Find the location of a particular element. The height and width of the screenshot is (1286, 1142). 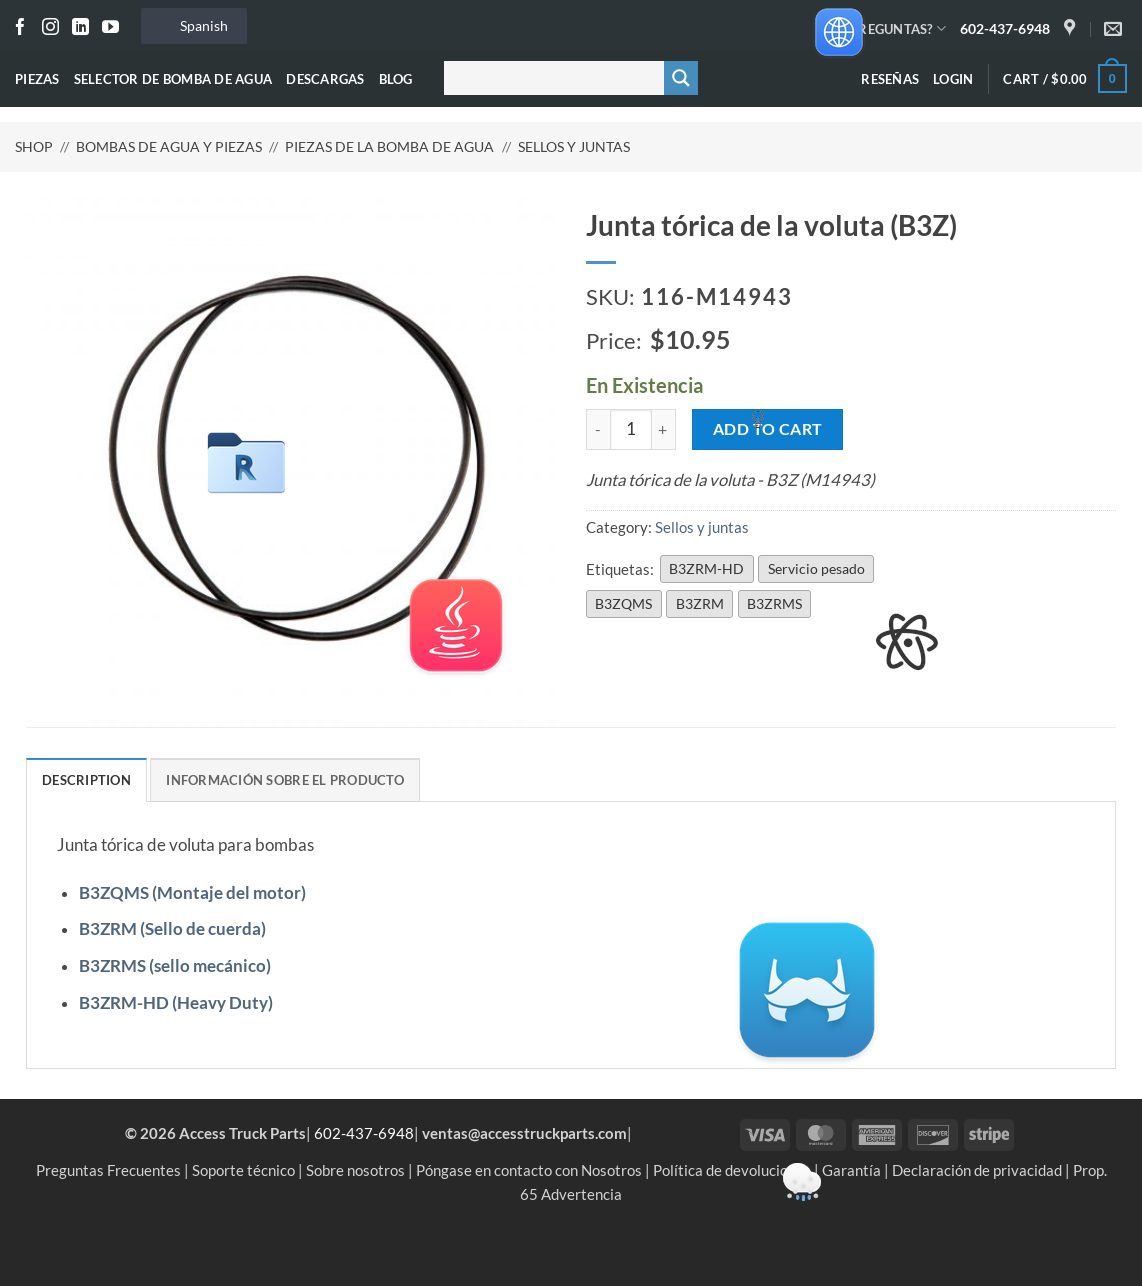

access language and region settings is located at coordinates (839, 33).